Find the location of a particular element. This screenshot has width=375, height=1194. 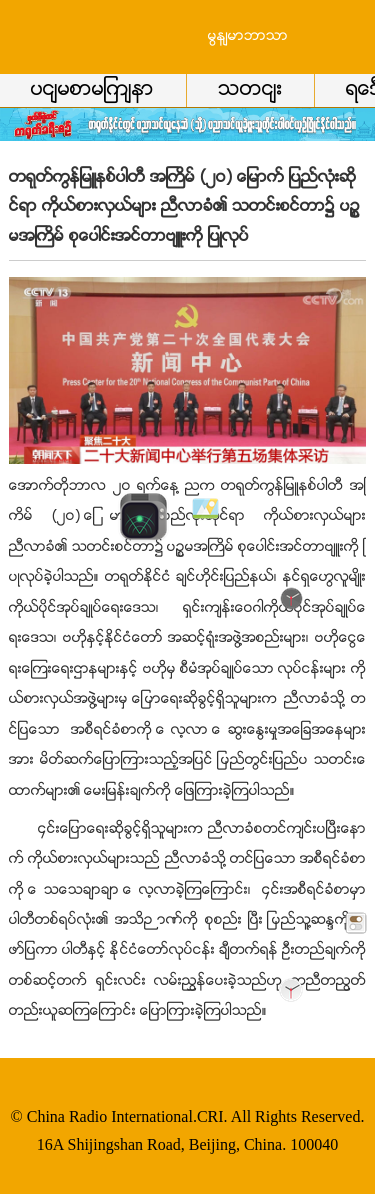

access recently opened files and folders is located at coordinates (291, 990).